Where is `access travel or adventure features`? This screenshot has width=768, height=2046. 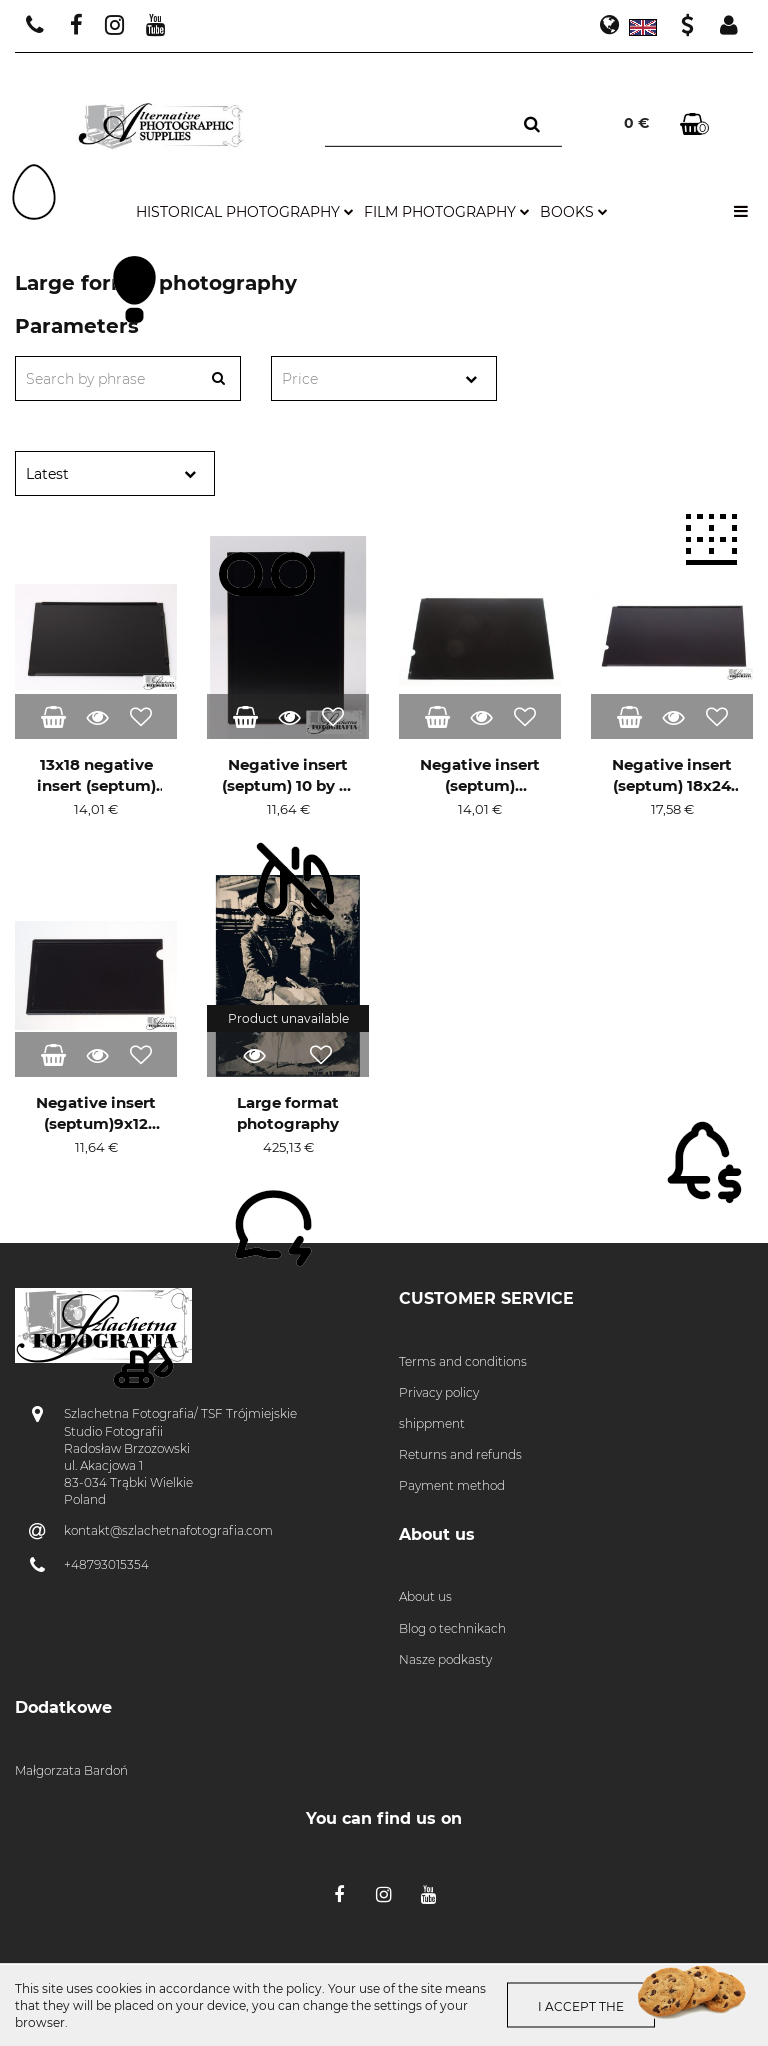 access travel or adventure features is located at coordinates (134, 289).